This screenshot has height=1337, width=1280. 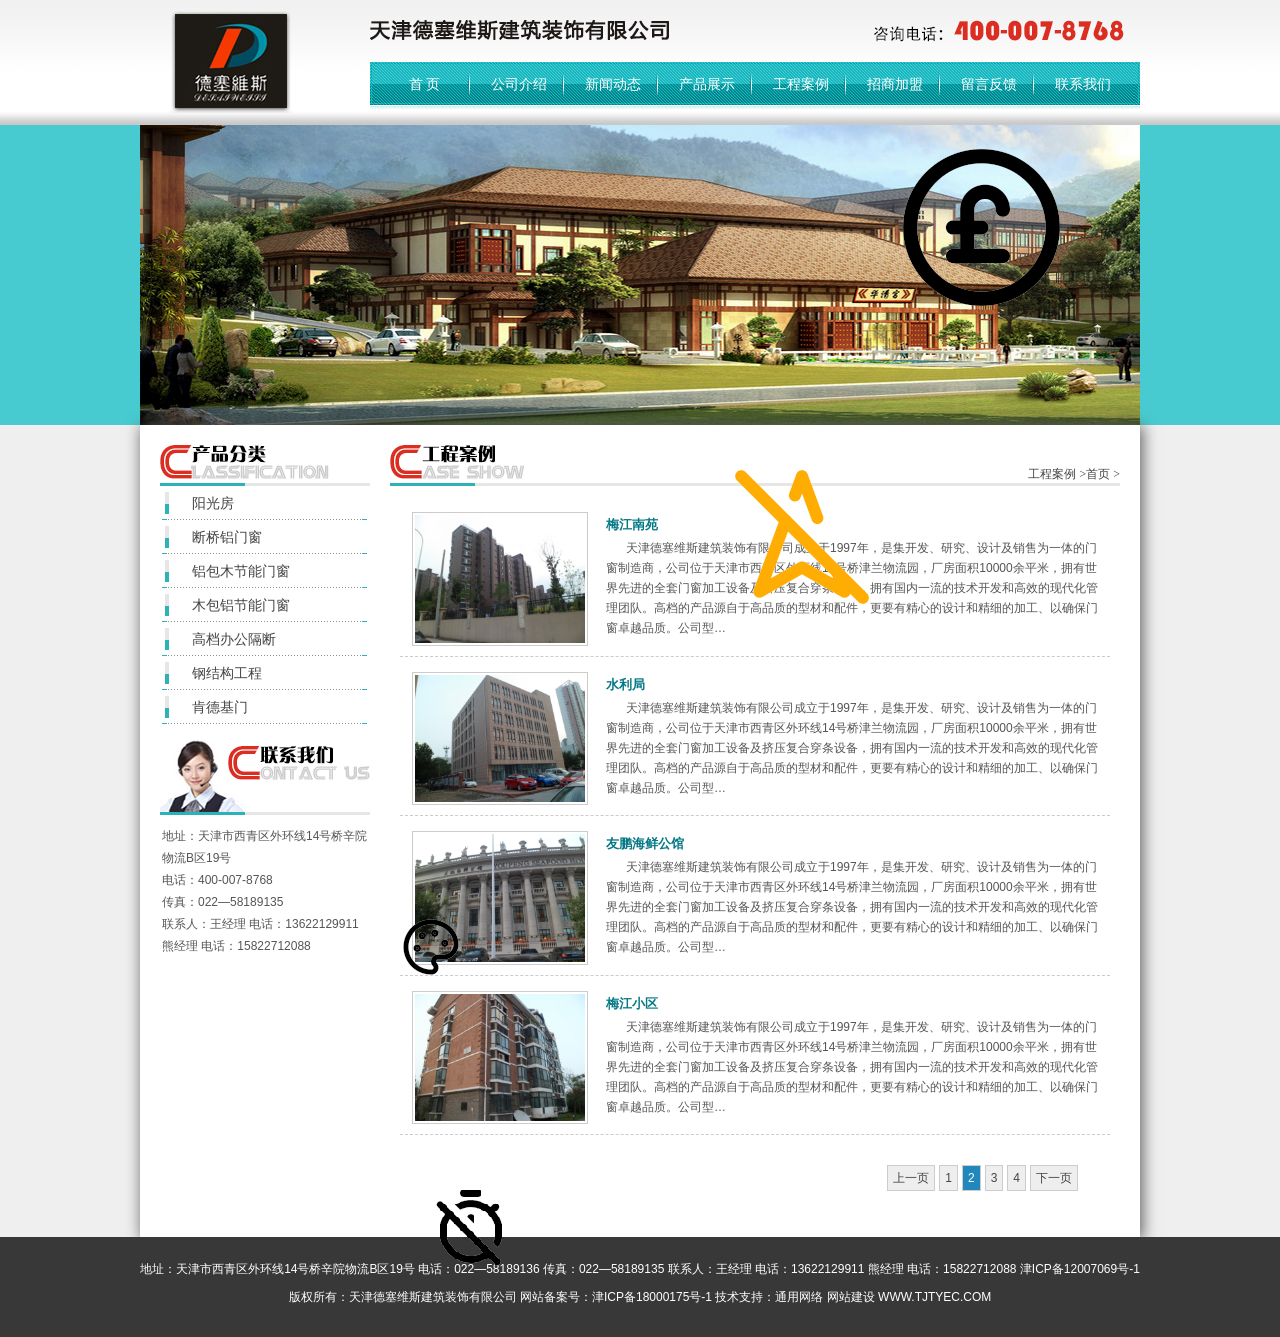 What do you see at coordinates (431, 947) in the screenshot?
I see `access color or theme settings` at bounding box center [431, 947].